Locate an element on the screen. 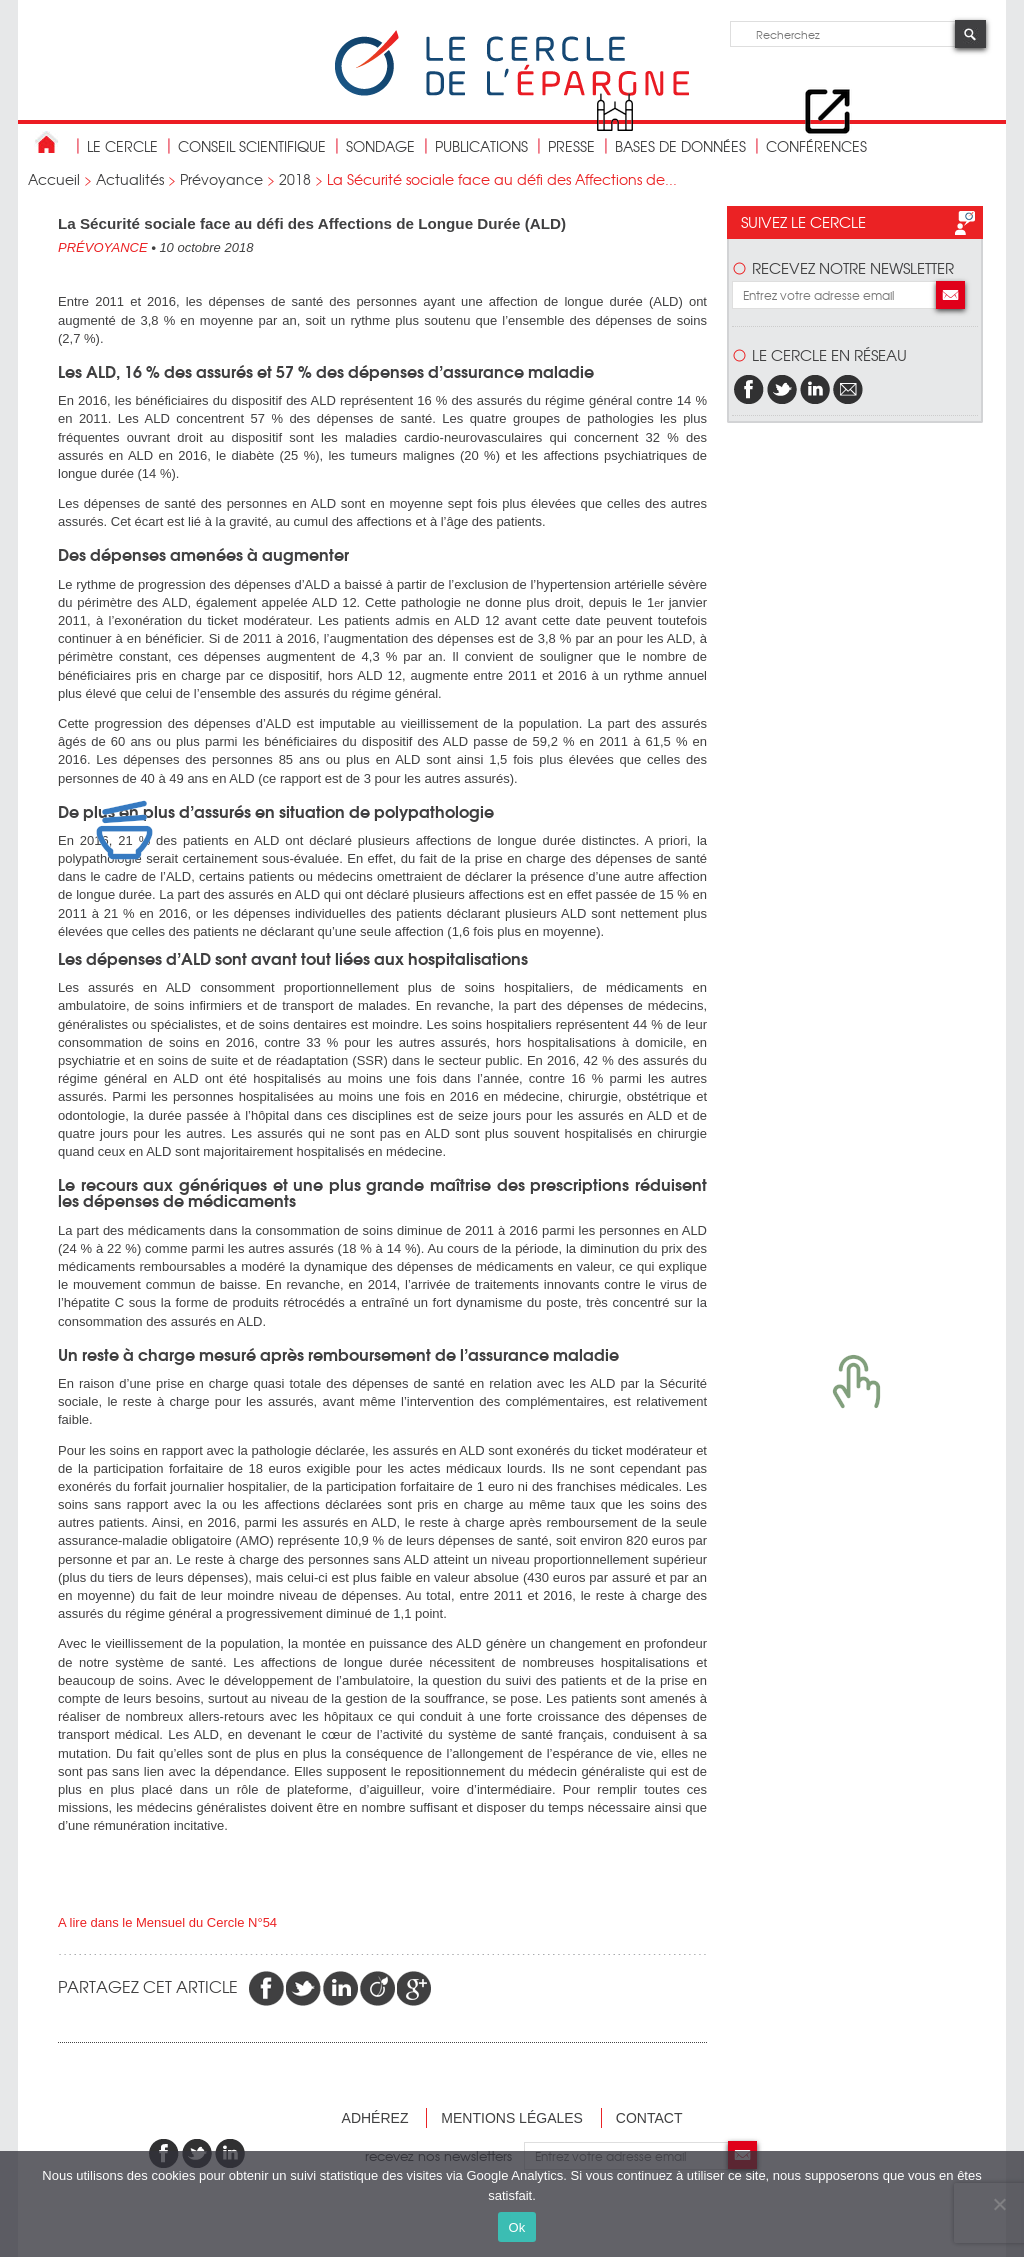 The image size is (1024, 2257). tap to interact with this element is located at coordinates (856, 1382).